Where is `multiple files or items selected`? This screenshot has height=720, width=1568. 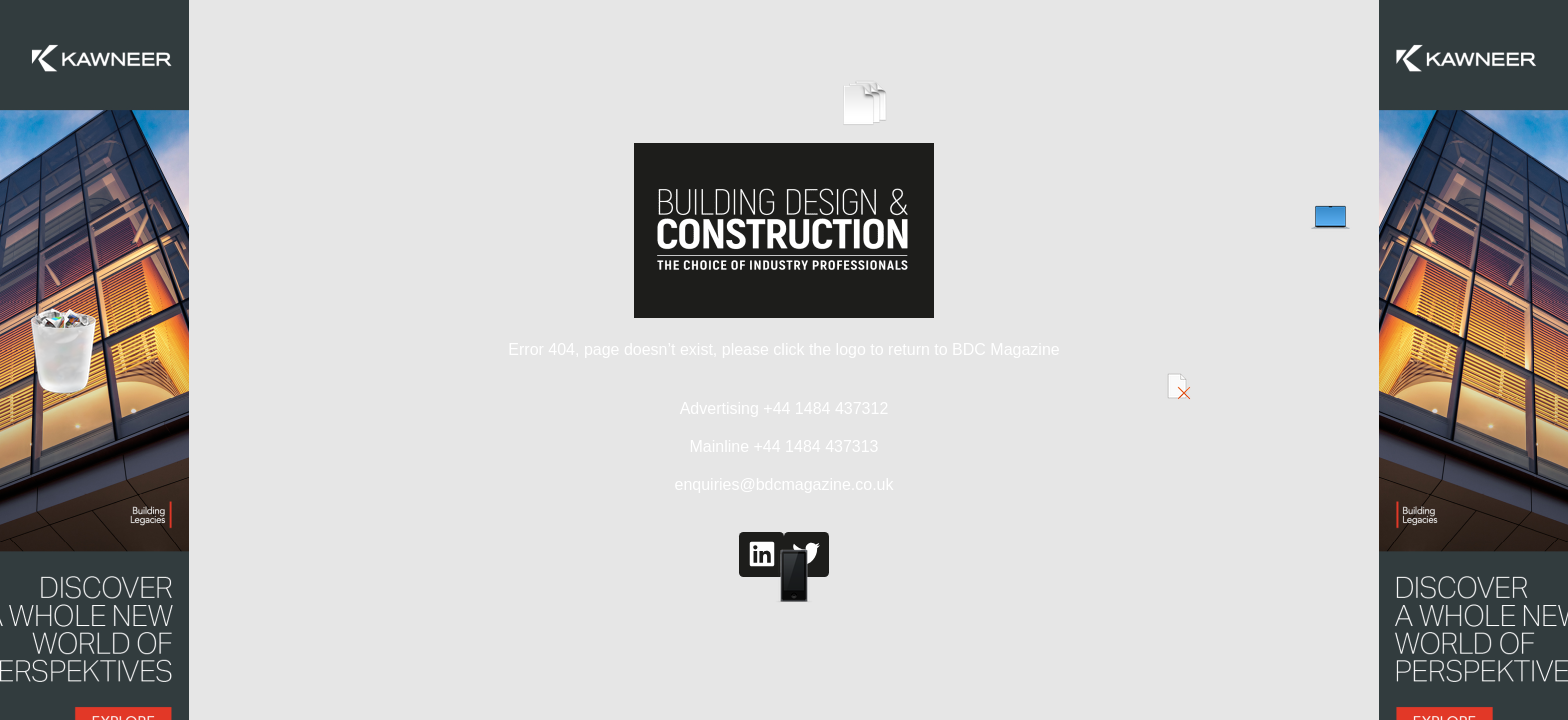 multiple files or items selected is located at coordinates (864, 103).